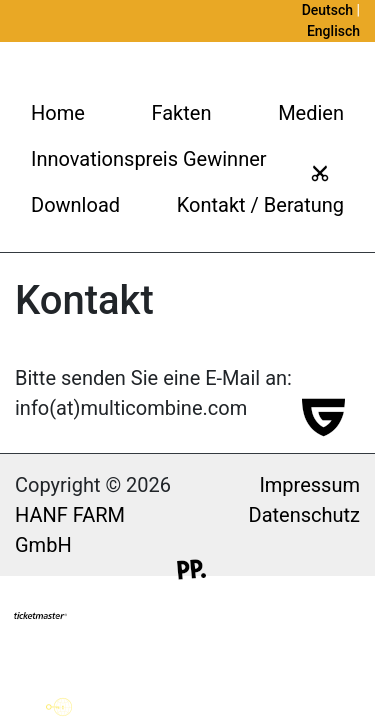 This screenshot has height=720, width=375. What do you see at coordinates (191, 569) in the screenshot?
I see `paddy power logo - link to betting and gaming services` at bounding box center [191, 569].